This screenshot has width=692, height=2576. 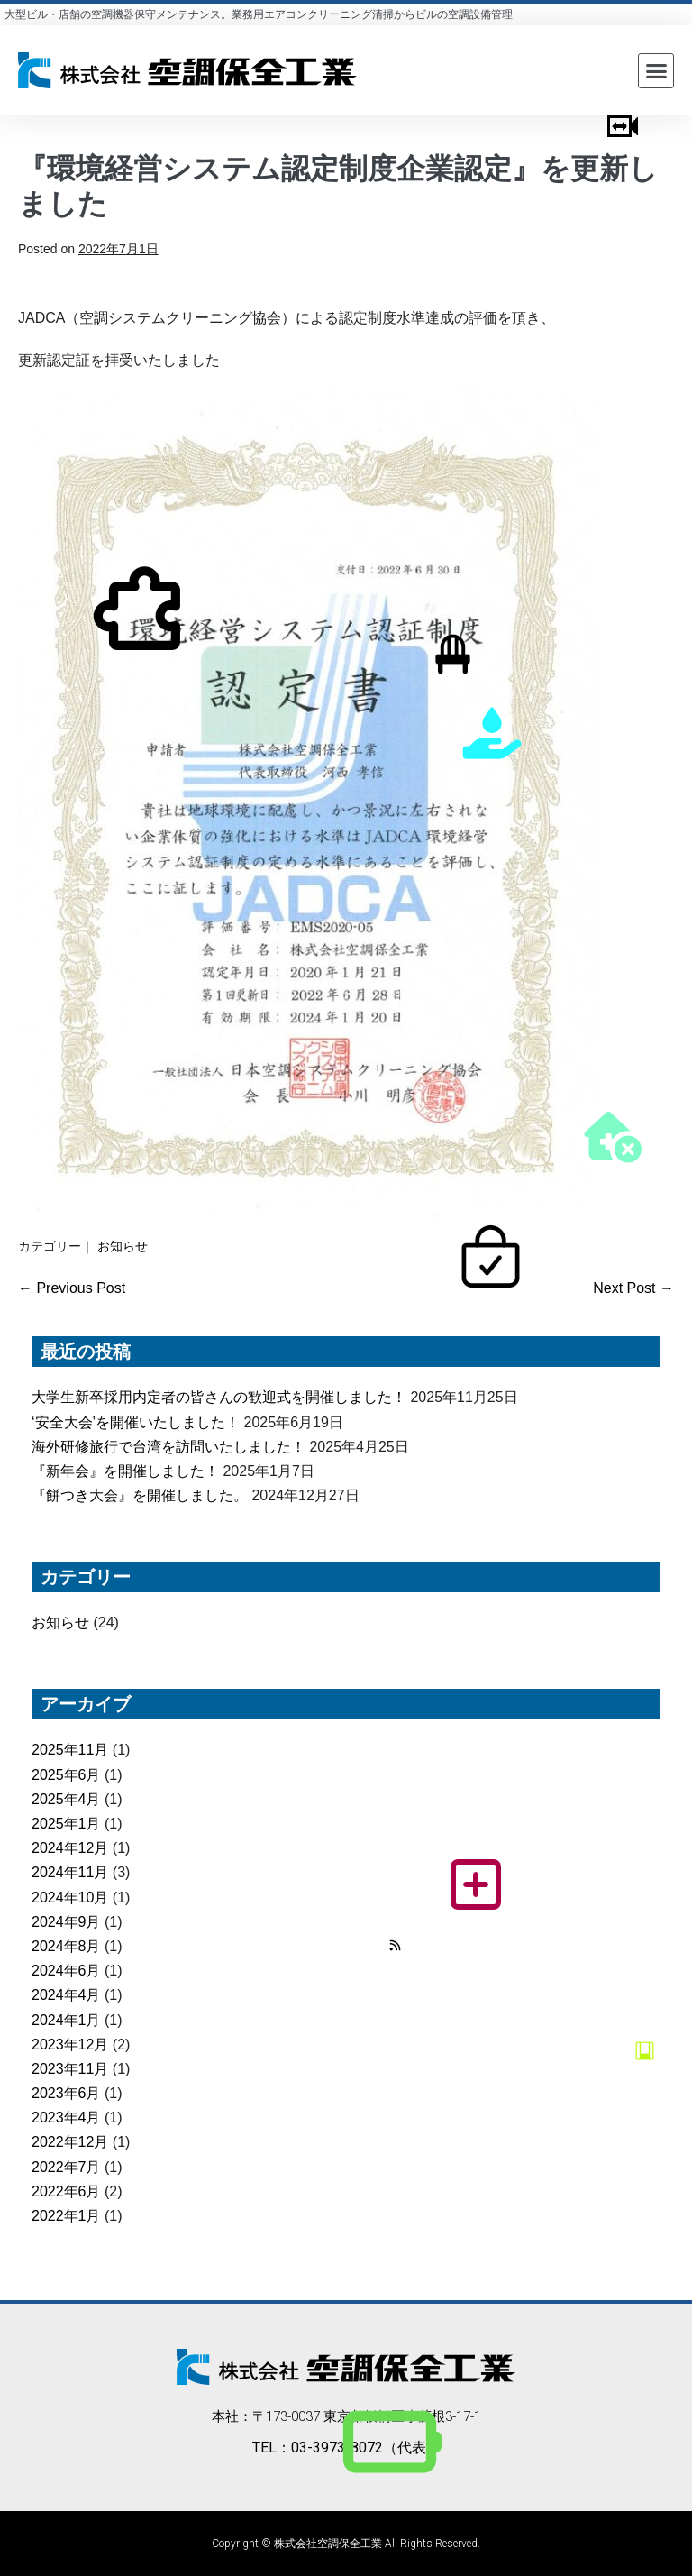 I want to click on select seating furniture option, so click(x=452, y=654).